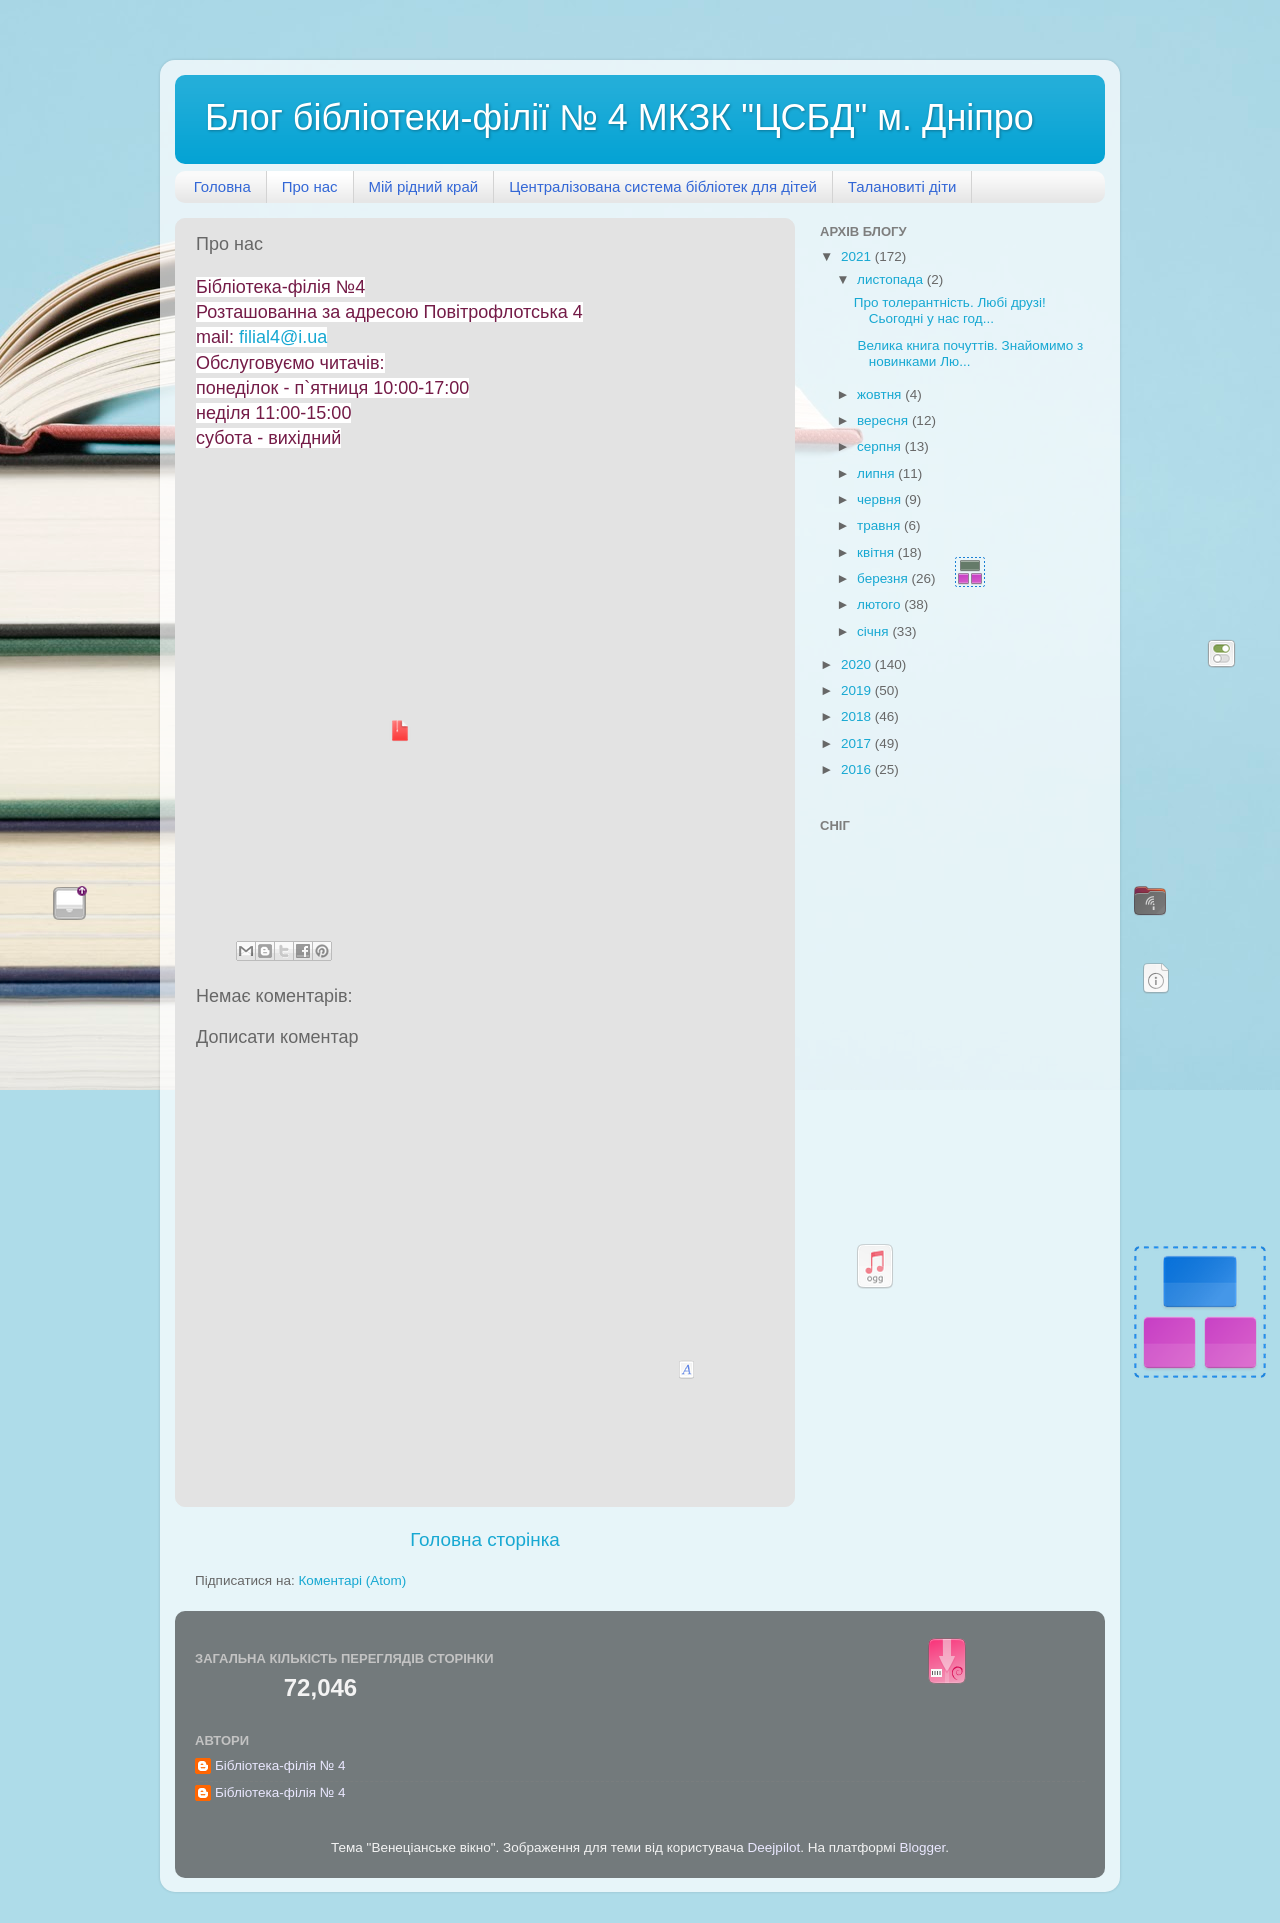 The image size is (1280, 1923). I want to click on view the readme documentation file, so click(1156, 978).